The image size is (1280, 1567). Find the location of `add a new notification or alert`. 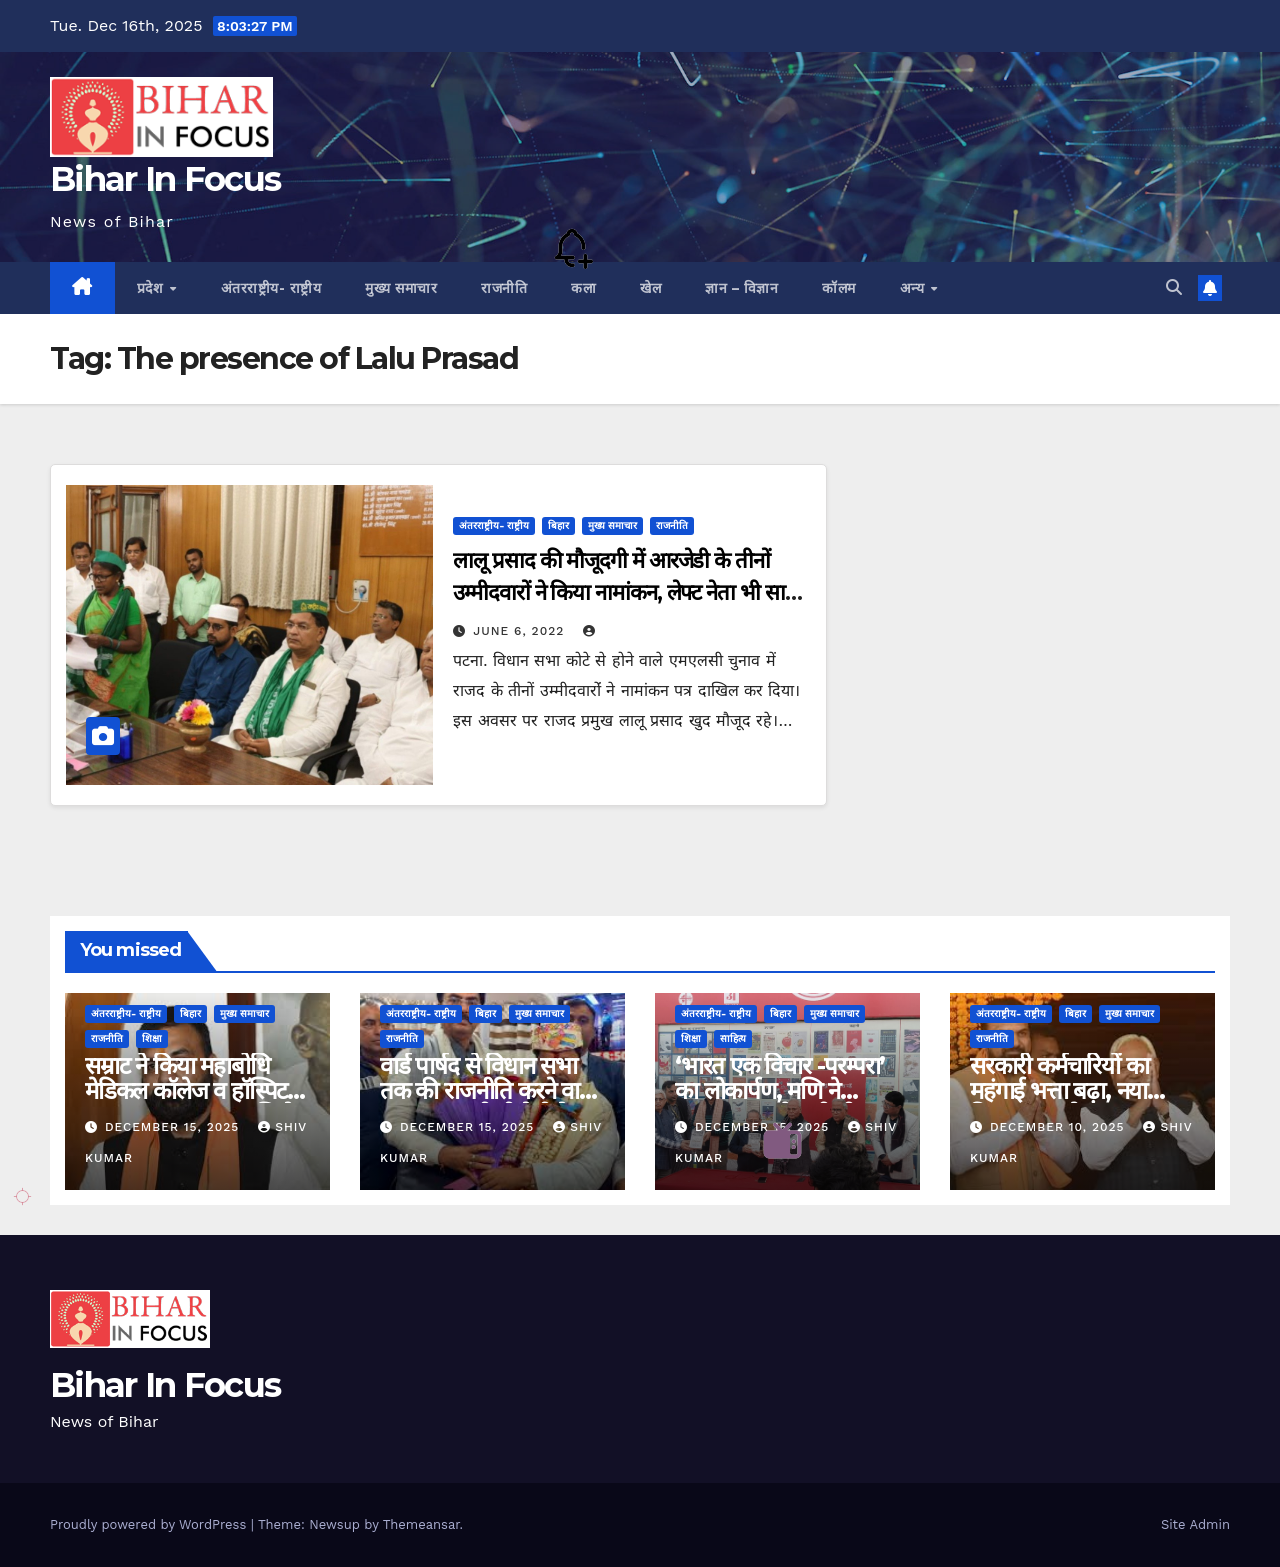

add a new notification or alert is located at coordinates (572, 248).